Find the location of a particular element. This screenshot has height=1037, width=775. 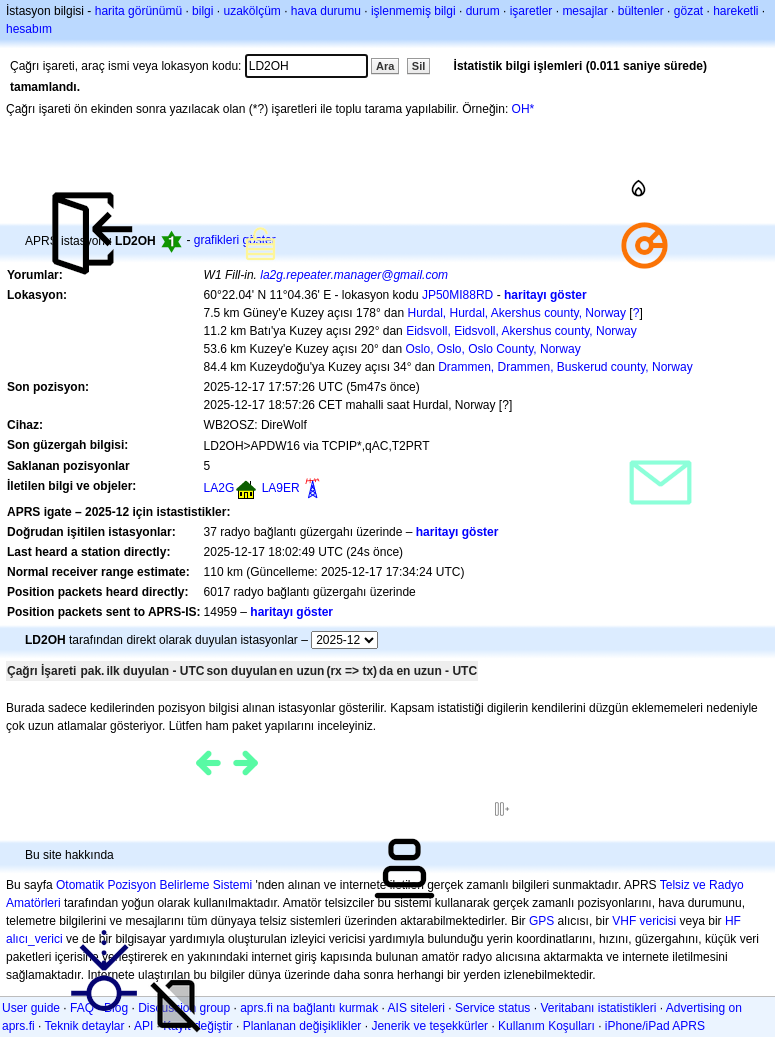

sign in to your account is located at coordinates (89, 229).